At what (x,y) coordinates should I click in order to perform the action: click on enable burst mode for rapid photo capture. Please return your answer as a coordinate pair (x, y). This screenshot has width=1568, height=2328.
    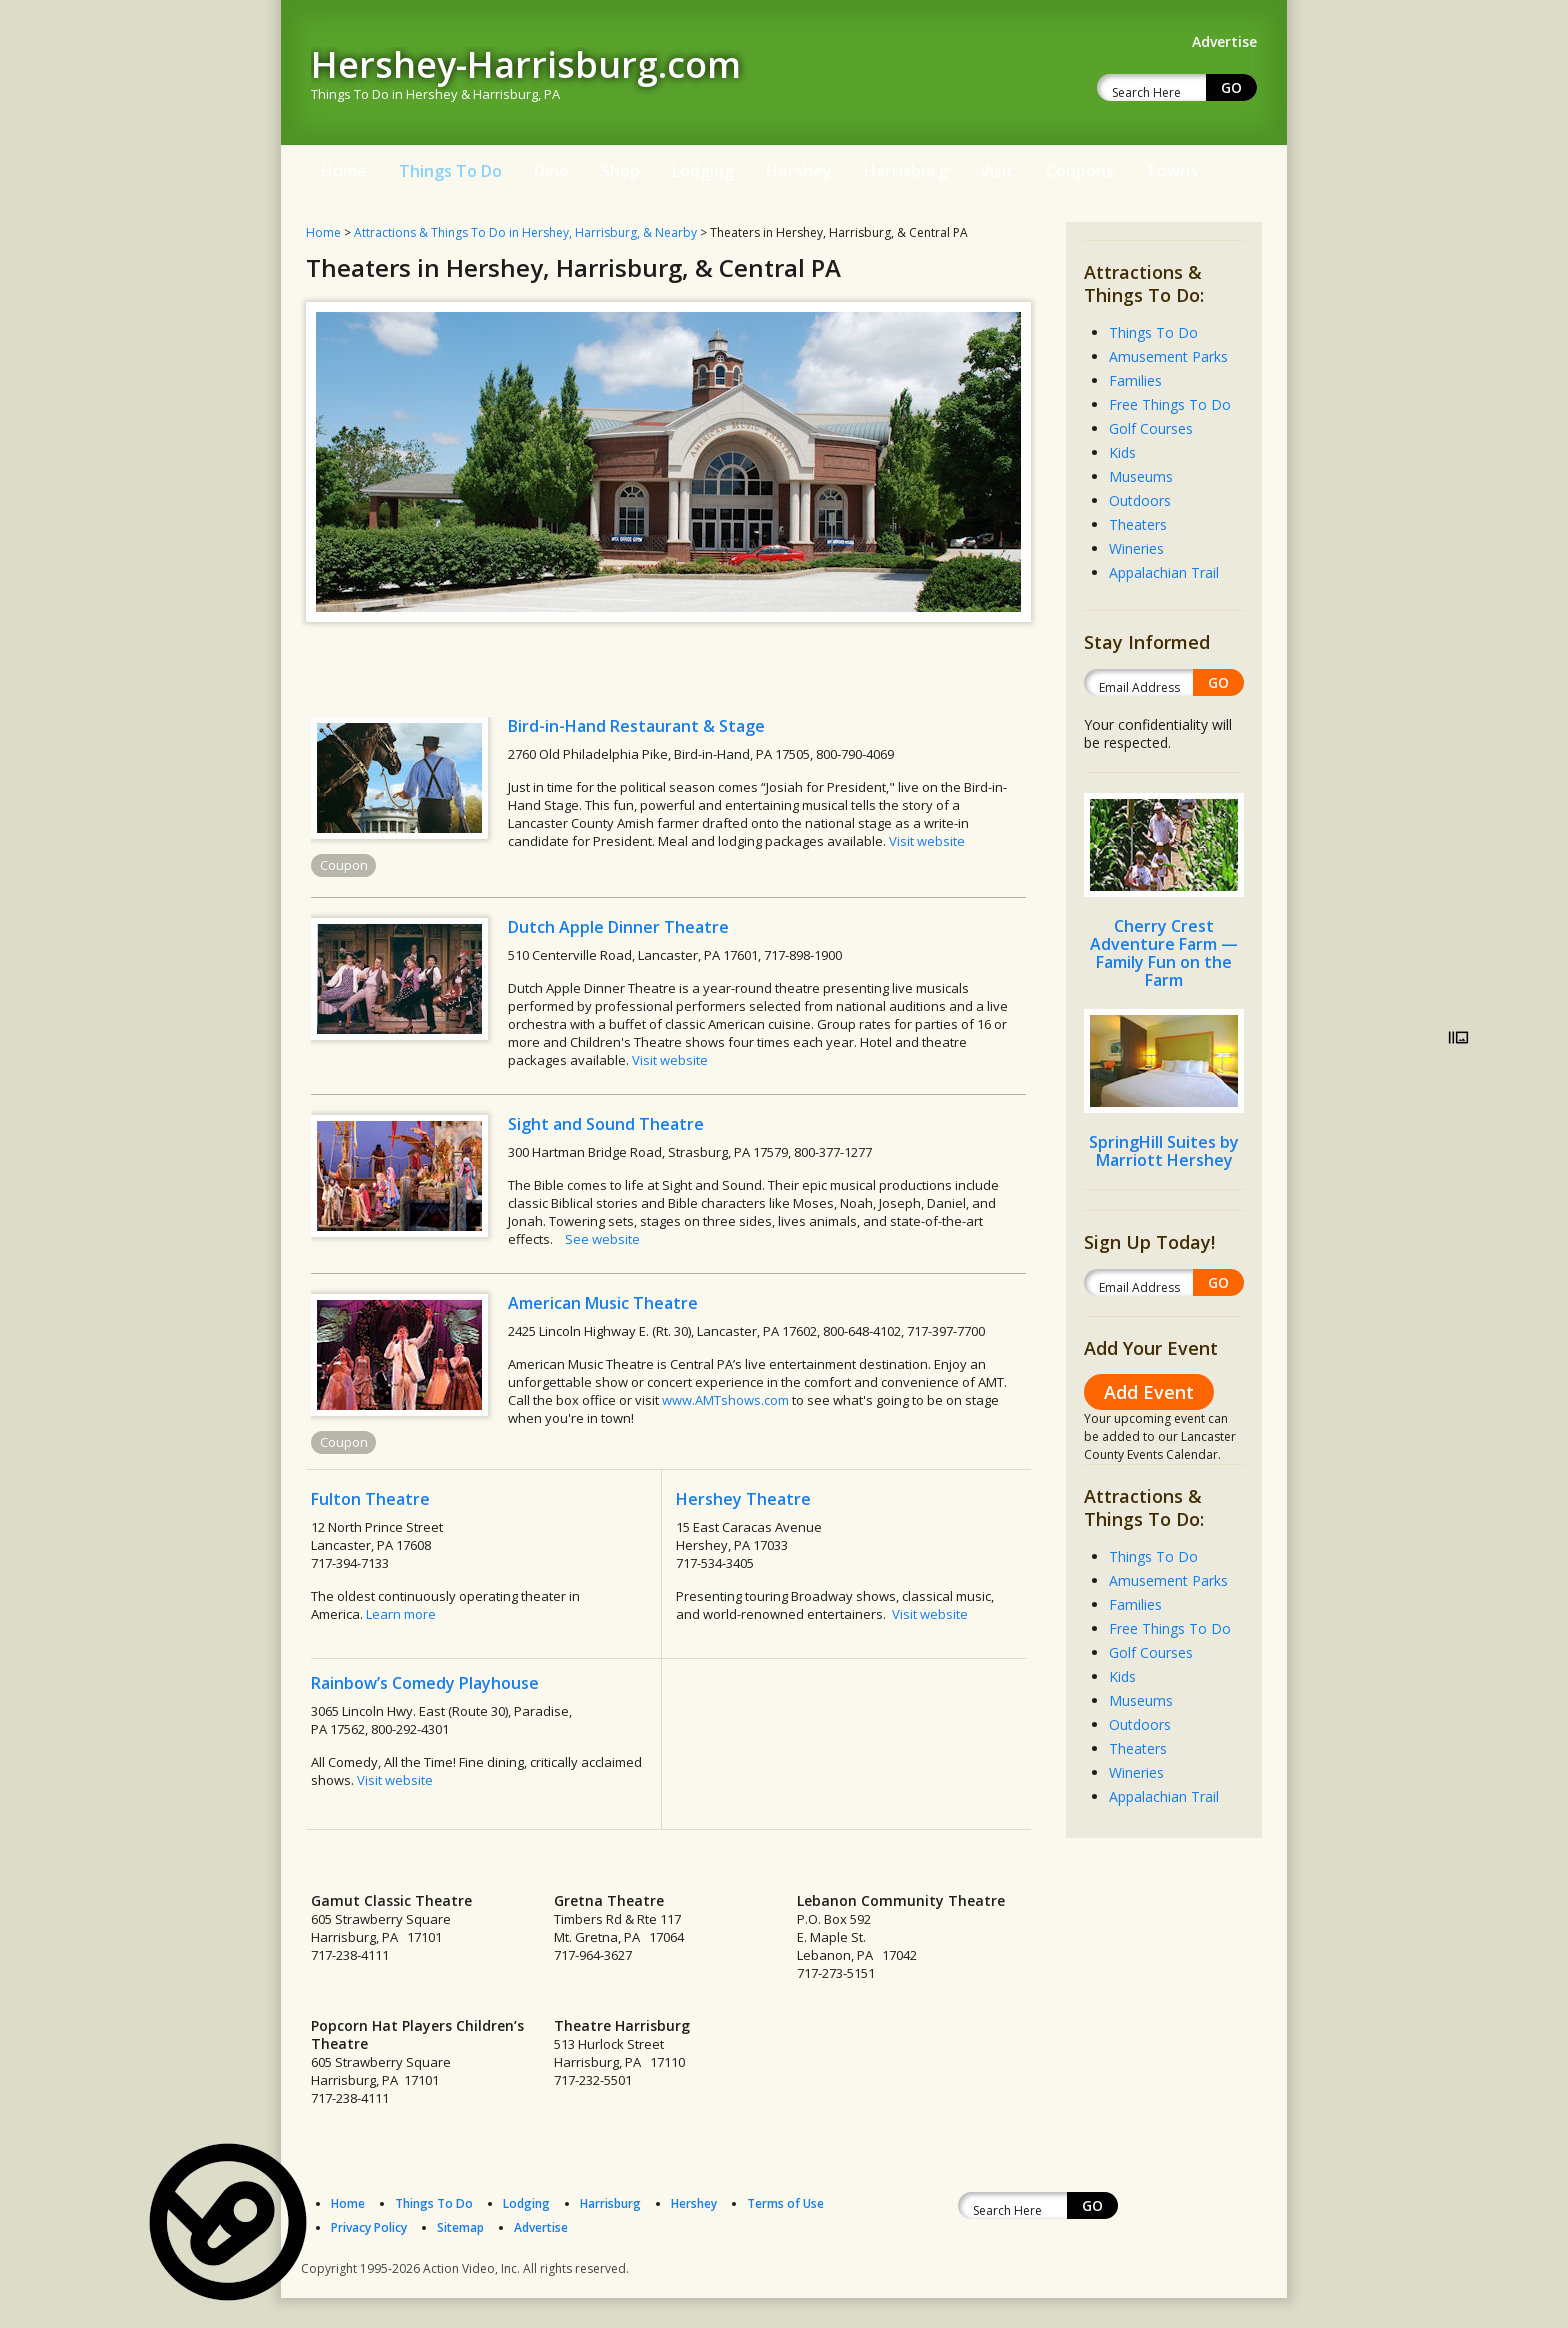
    Looking at the image, I should click on (1458, 1037).